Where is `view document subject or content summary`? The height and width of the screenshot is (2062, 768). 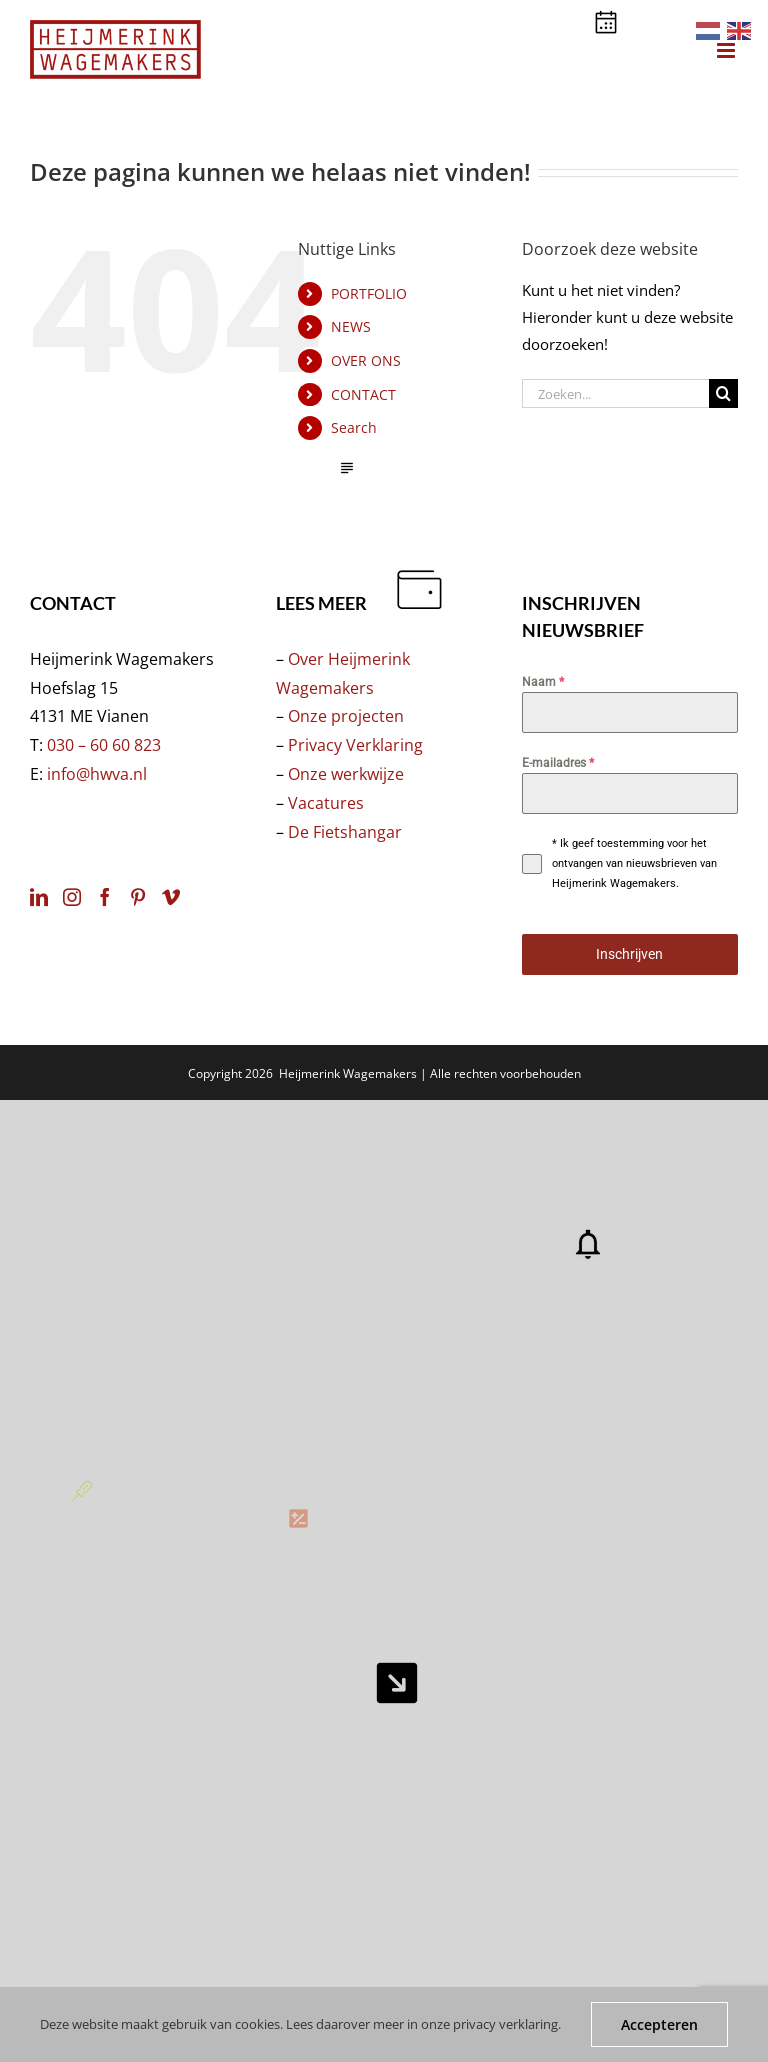 view document subject or content summary is located at coordinates (347, 468).